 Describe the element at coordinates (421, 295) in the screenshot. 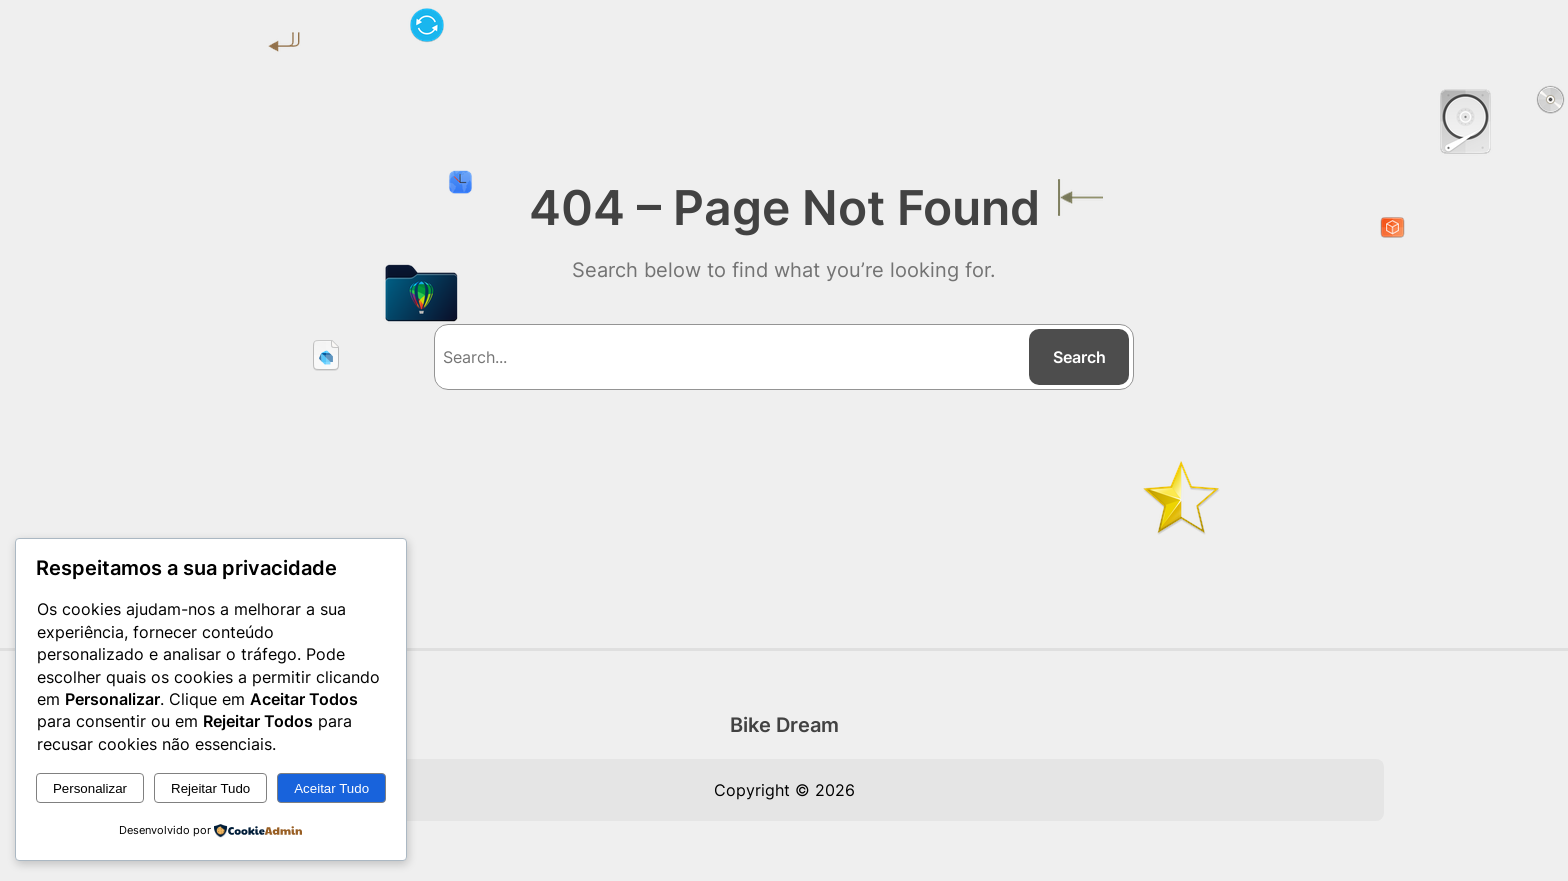

I see `open CorelDRAW project files folder` at that location.